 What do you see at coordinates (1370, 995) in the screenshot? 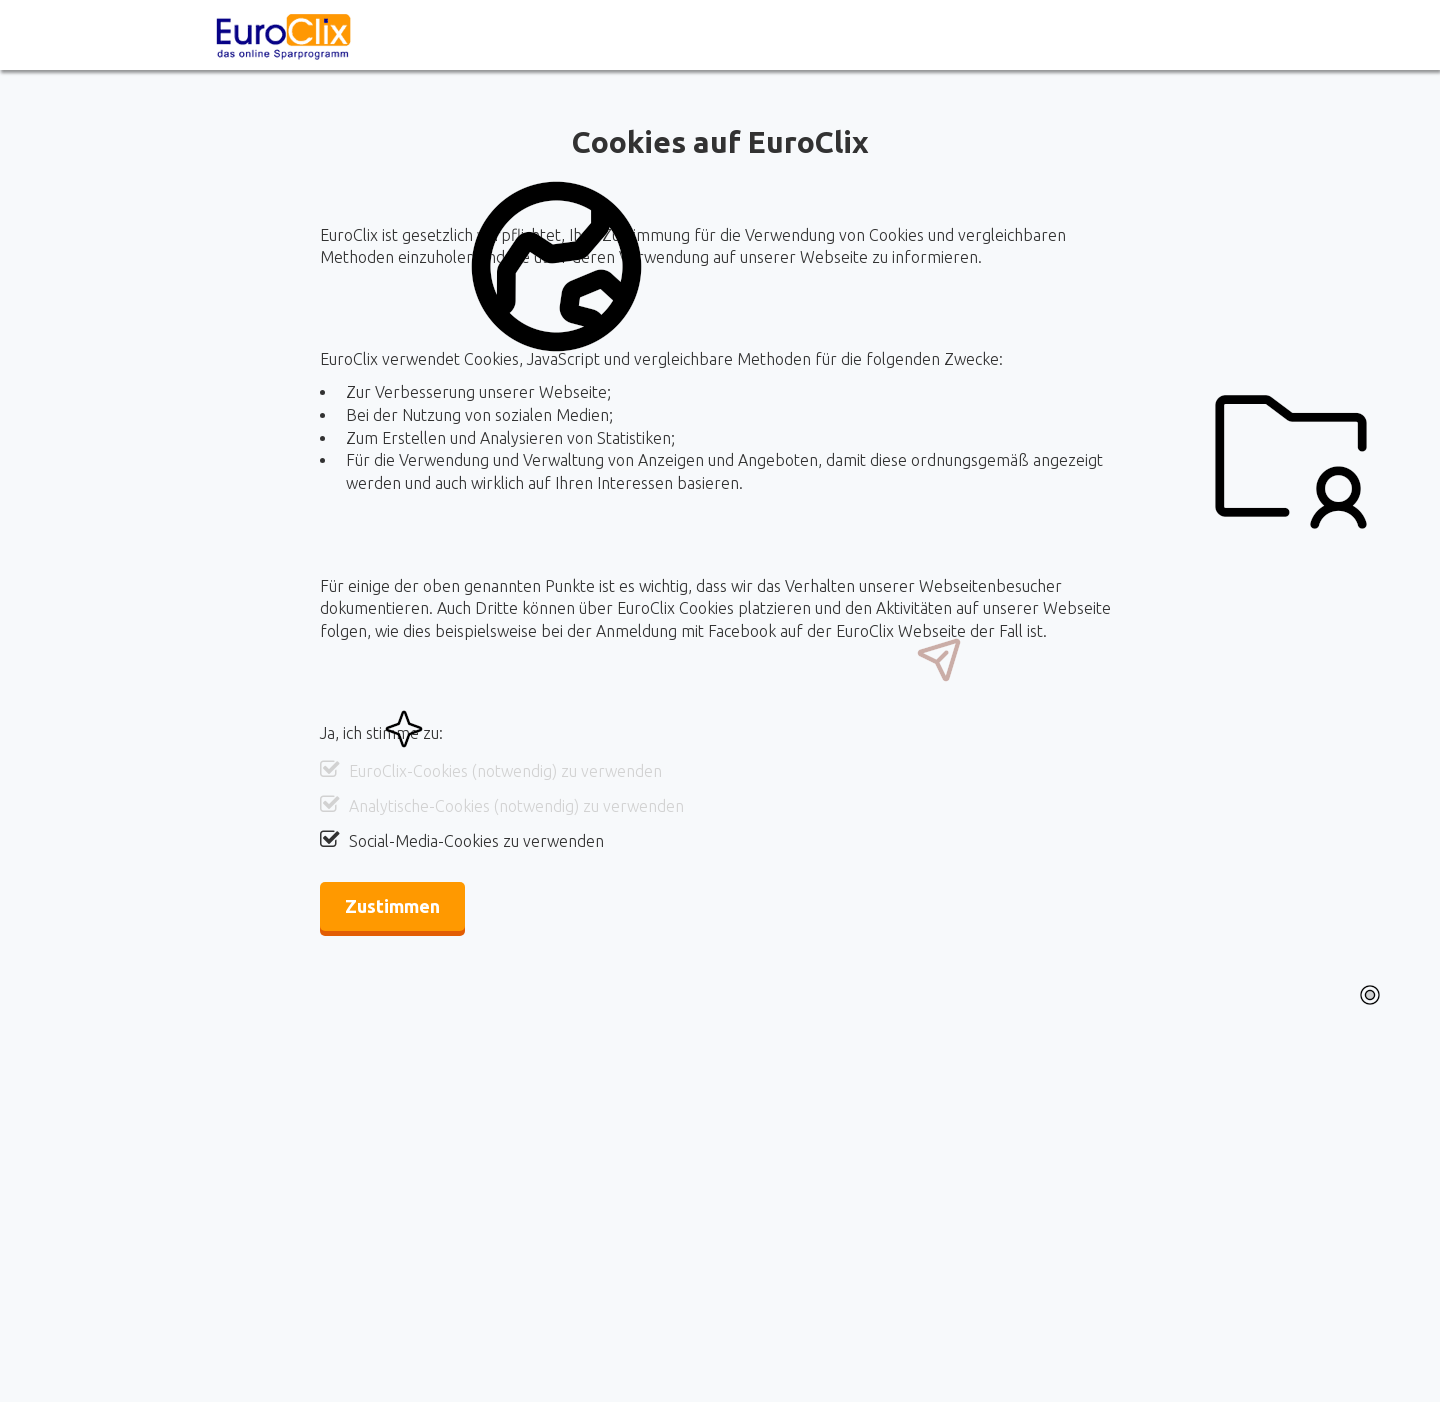
I see `select a single option from a list` at bounding box center [1370, 995].